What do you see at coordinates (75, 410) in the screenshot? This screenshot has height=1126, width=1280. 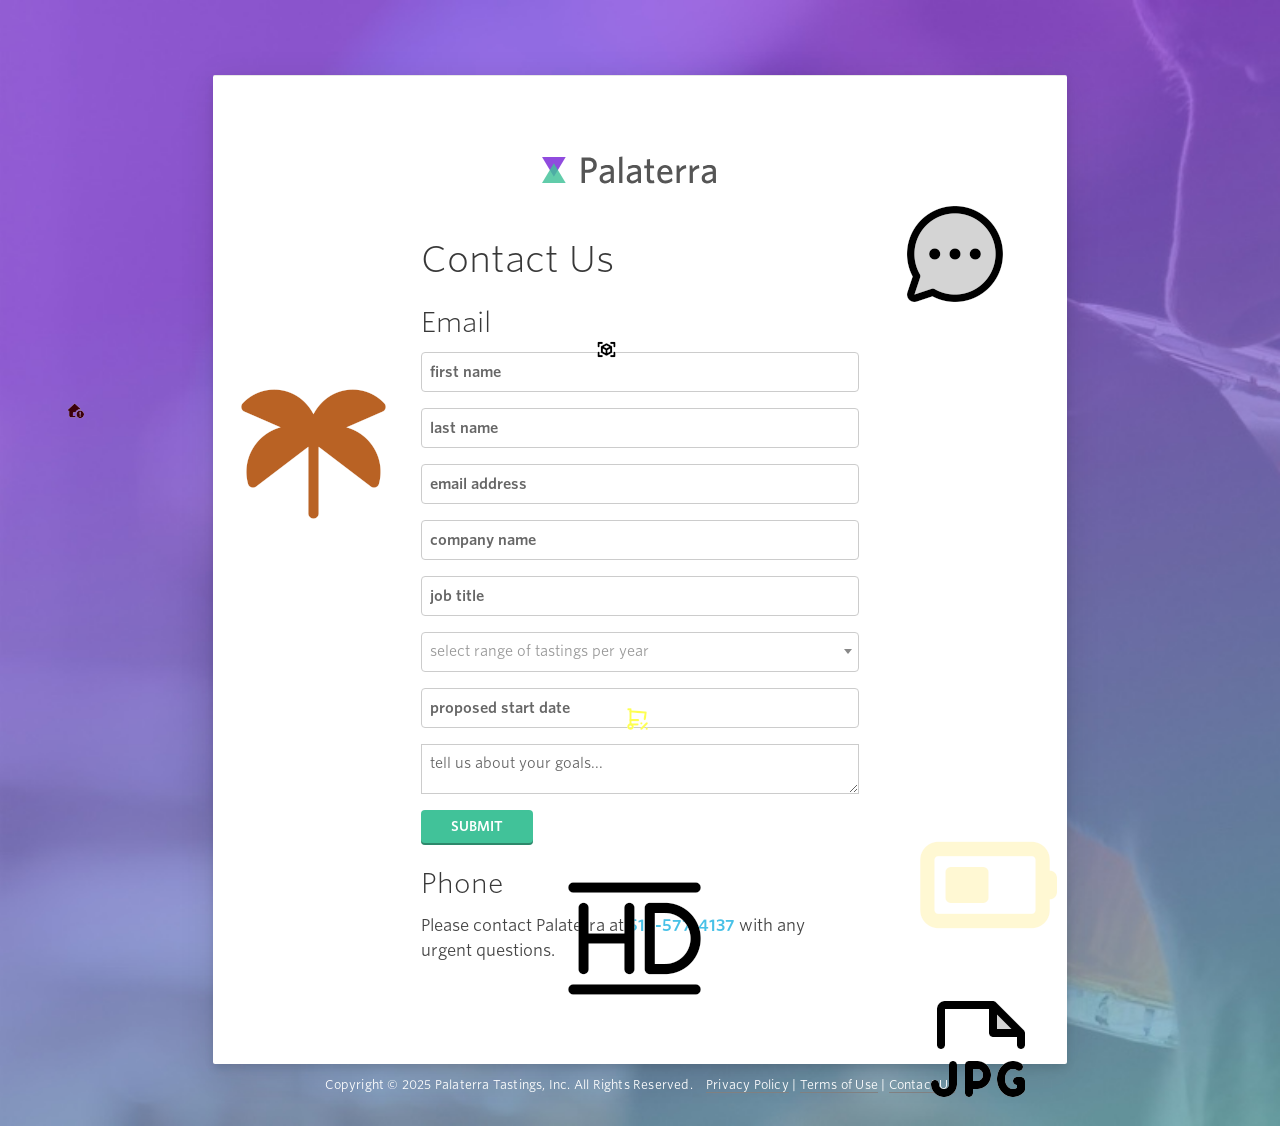 I see `home alert or warning notification` at bounding box center [75, 410].